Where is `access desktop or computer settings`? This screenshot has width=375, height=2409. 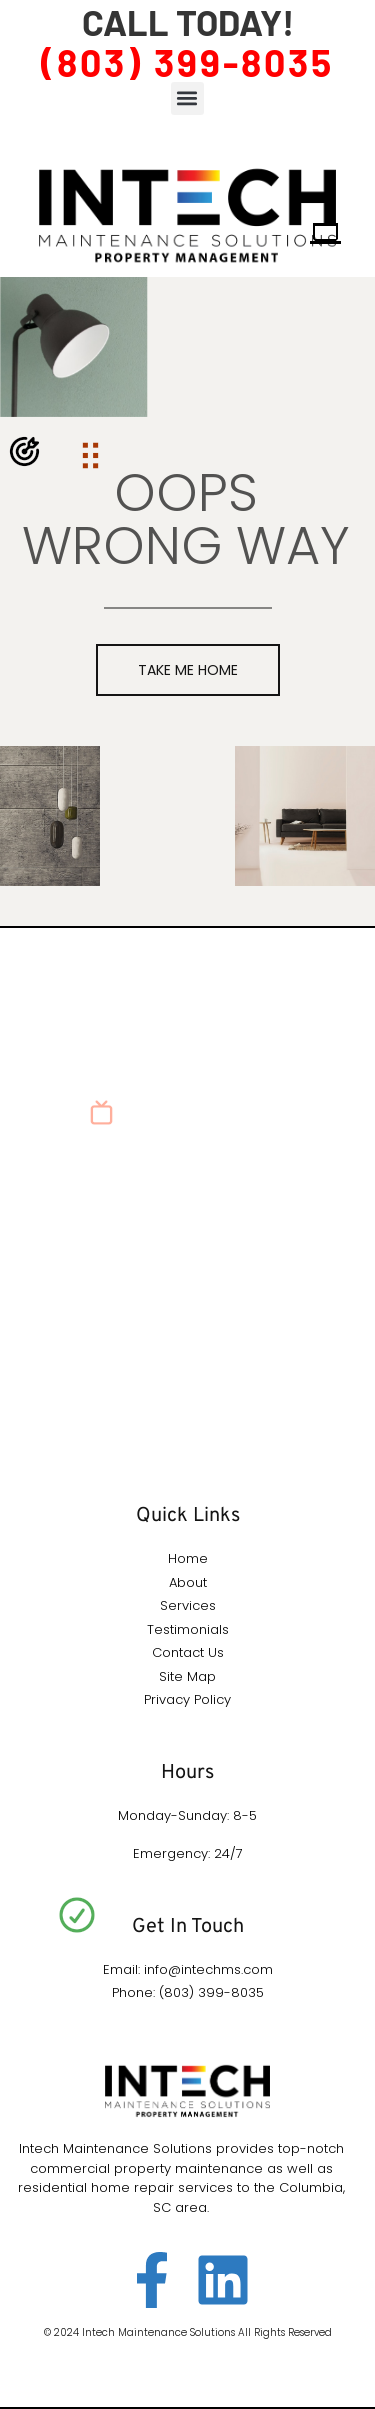 access desktop or computer settings is located at coordinates (325, 233).